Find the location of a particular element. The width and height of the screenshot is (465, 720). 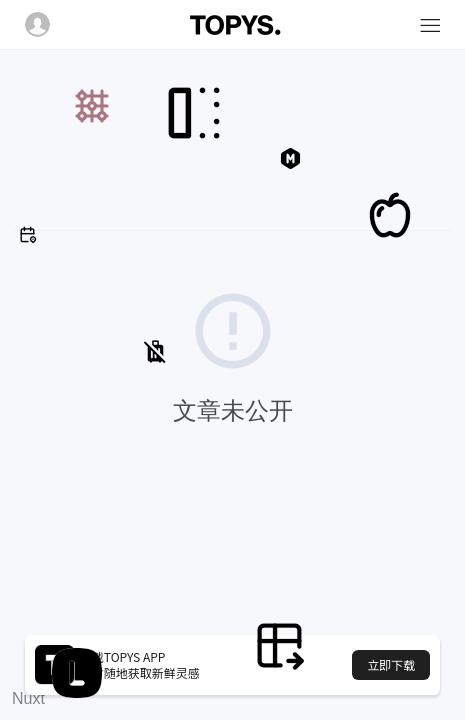

no luggage allowed is located at coordinates (155, 351).